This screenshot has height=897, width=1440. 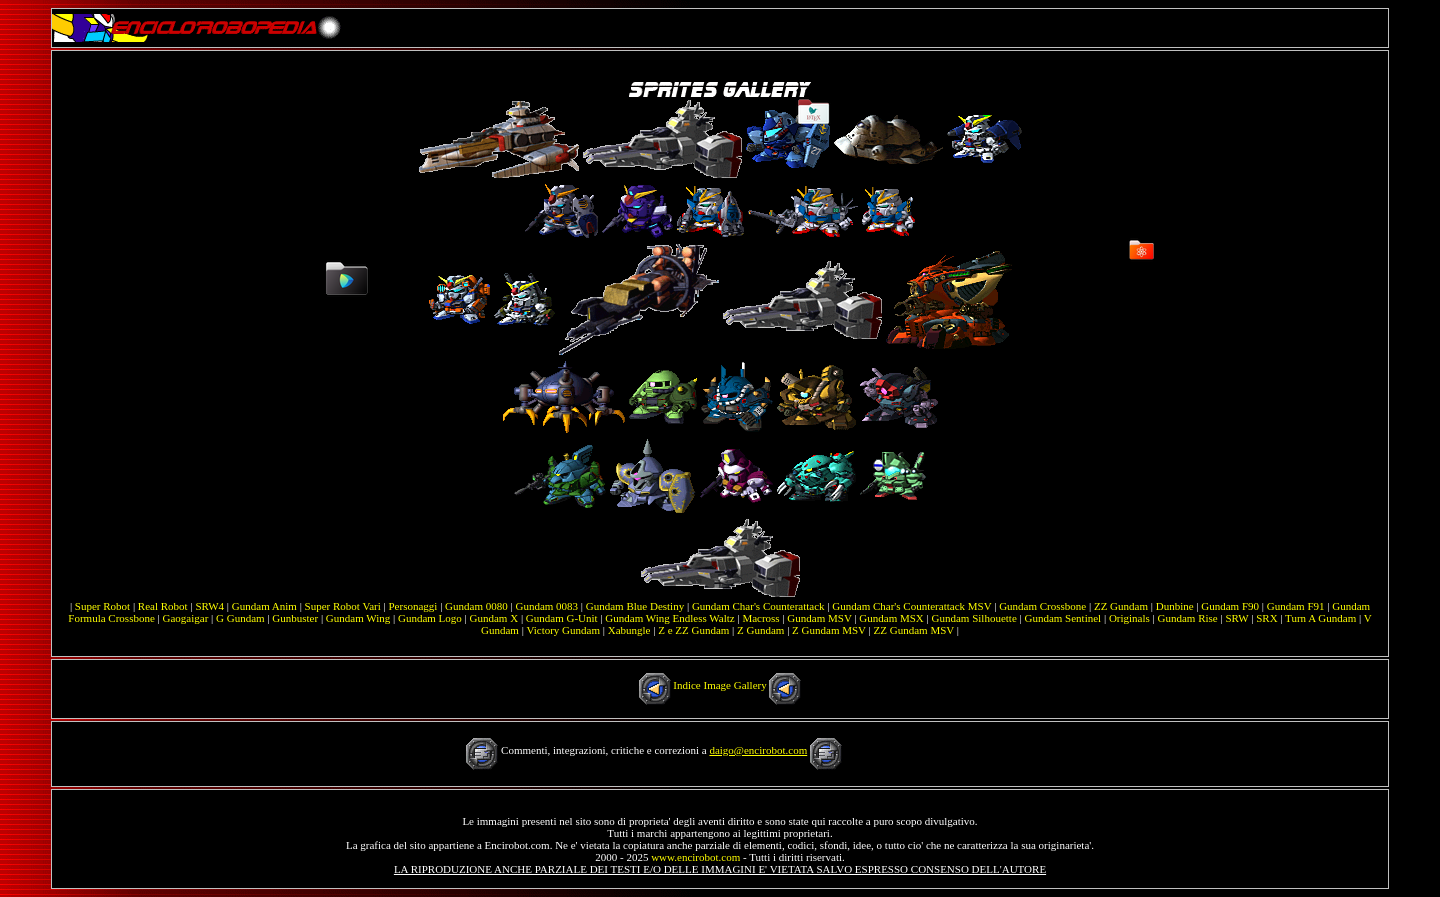 What do you see at coordinates (1141, 250) in the screenshot?
I see `open physics course materials folder` at bounding box center [1141, 250].